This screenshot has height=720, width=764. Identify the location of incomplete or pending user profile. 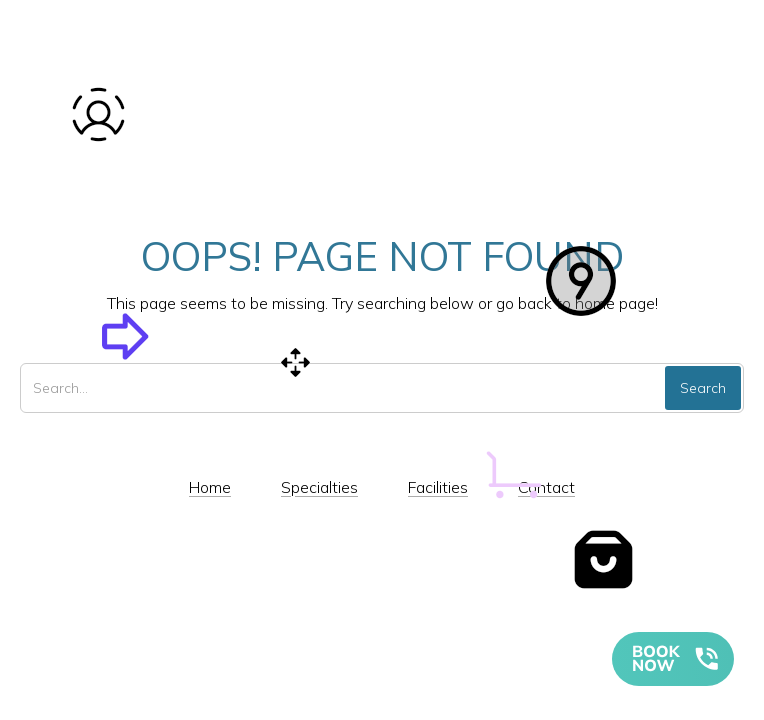
(98, 114).